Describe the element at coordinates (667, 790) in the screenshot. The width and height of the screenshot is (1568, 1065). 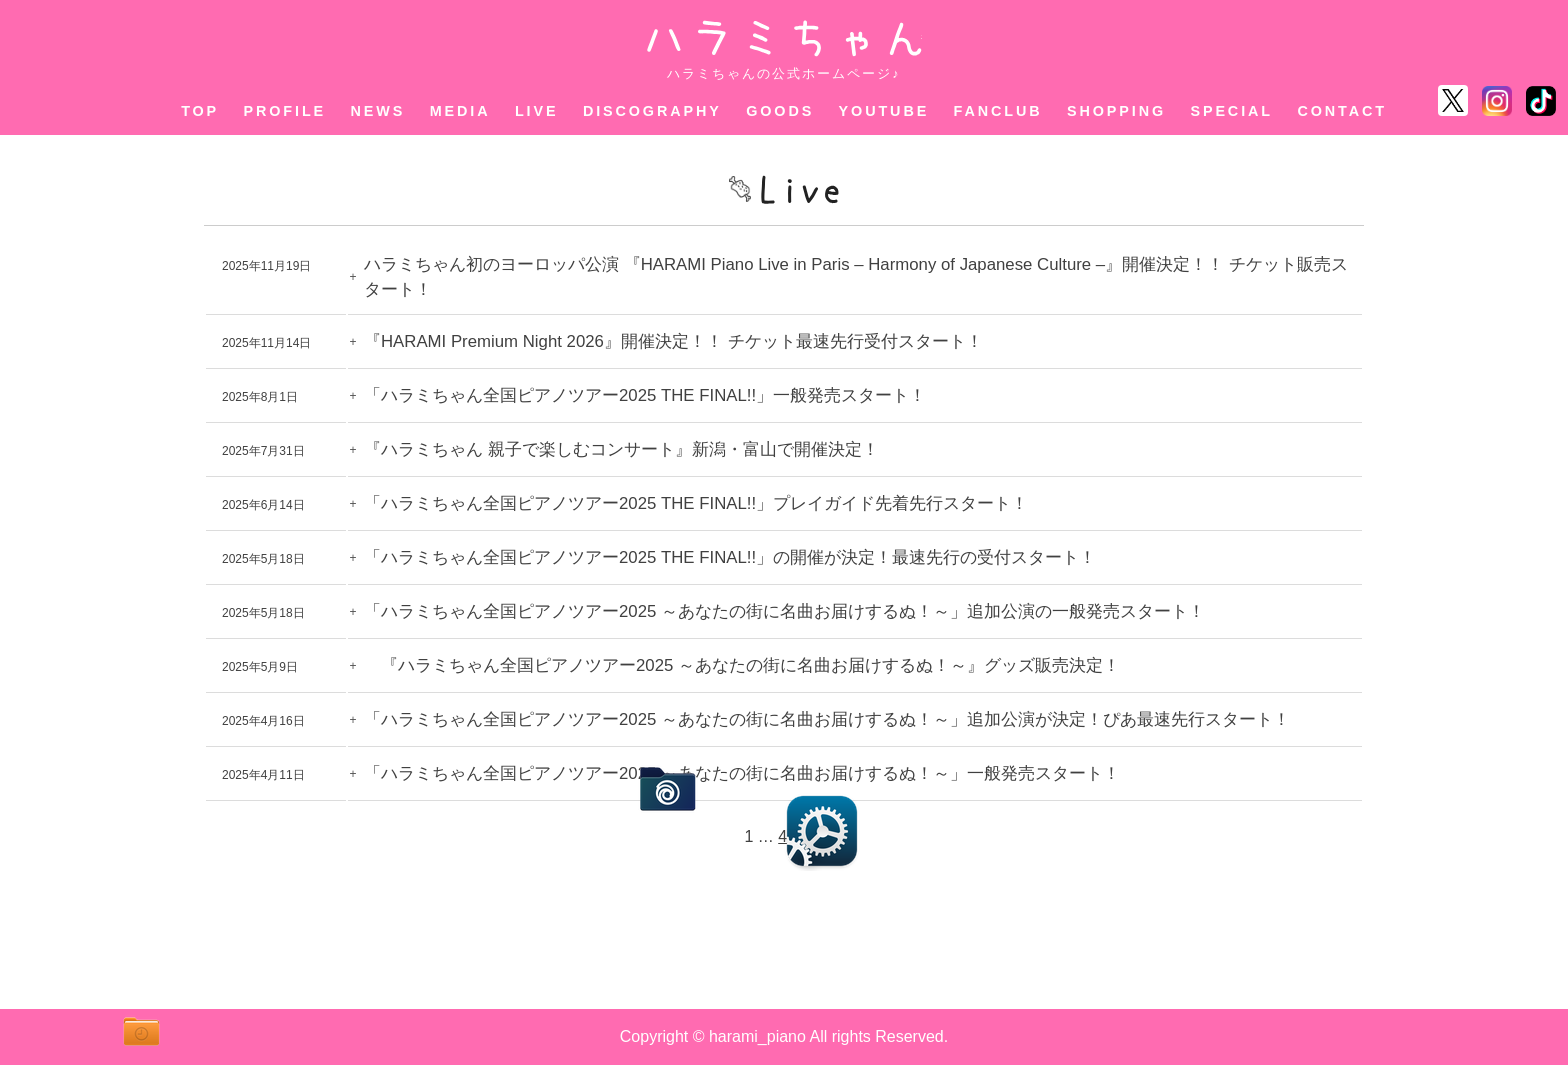
I see `open ubisoft connect (uplay) game files folder` at that location.